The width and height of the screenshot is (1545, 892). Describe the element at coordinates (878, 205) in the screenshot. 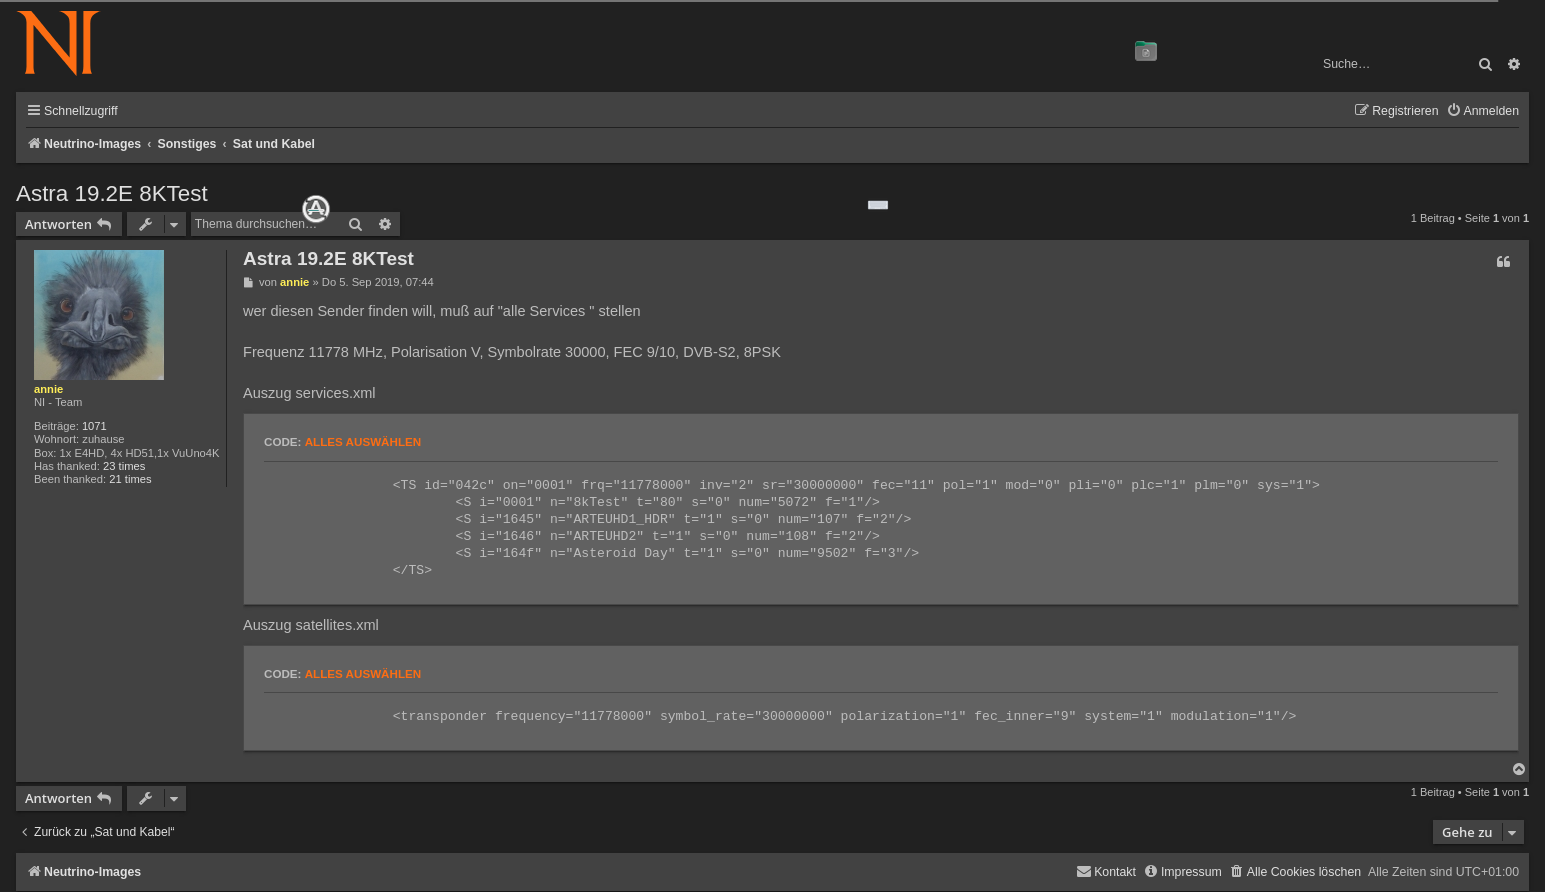

I see `connect a bluetooth keyboard` at that location.